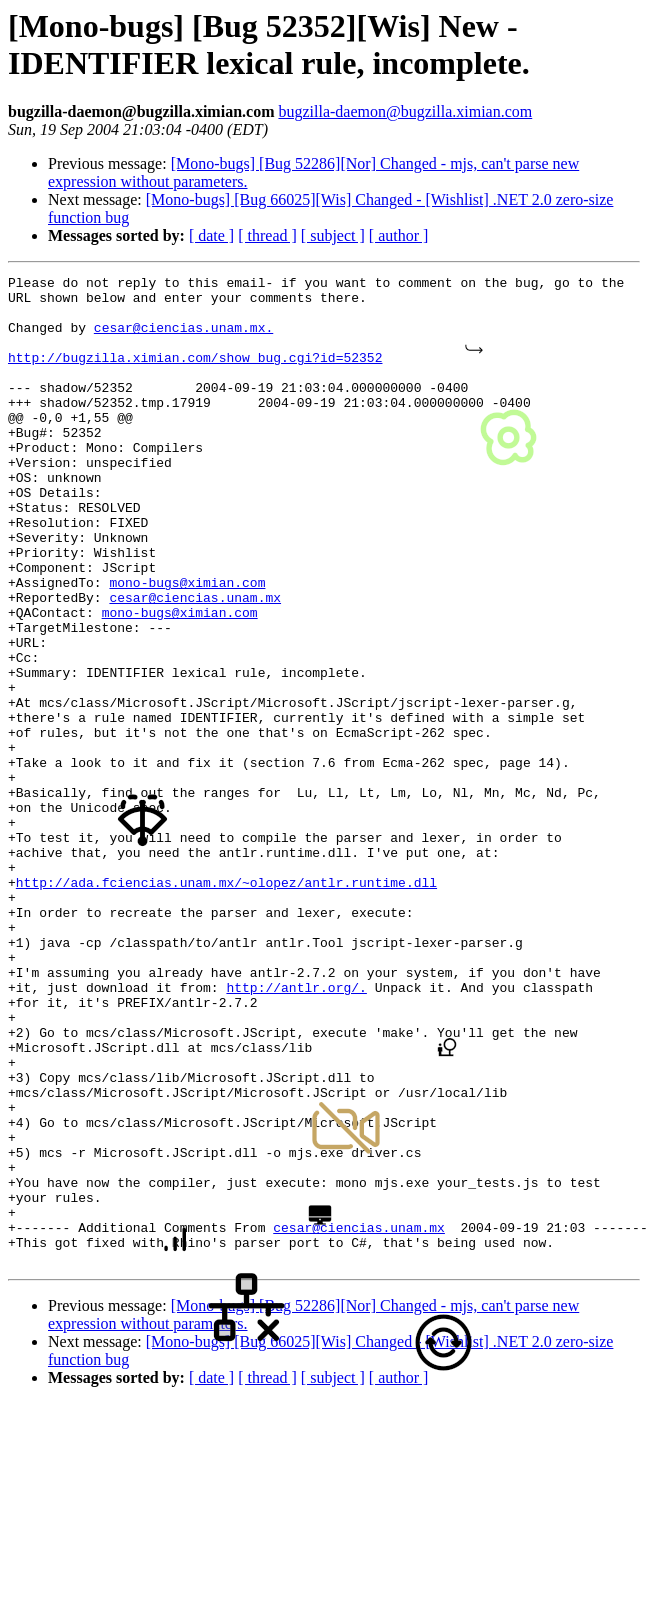  What do you see at coordinates (186, 1233) in the screenshot?
I see `indicates medium cellular signal strength` at bounding box center [186, 1233].